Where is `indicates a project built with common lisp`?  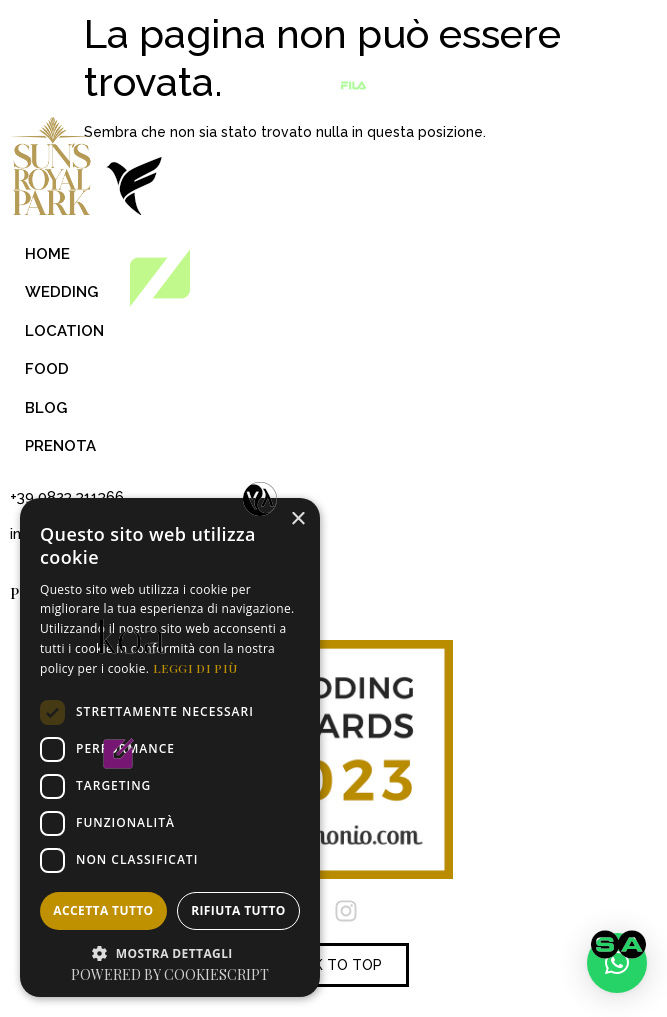 indicates a project built with common lisp is located at coordinates (260, 499).